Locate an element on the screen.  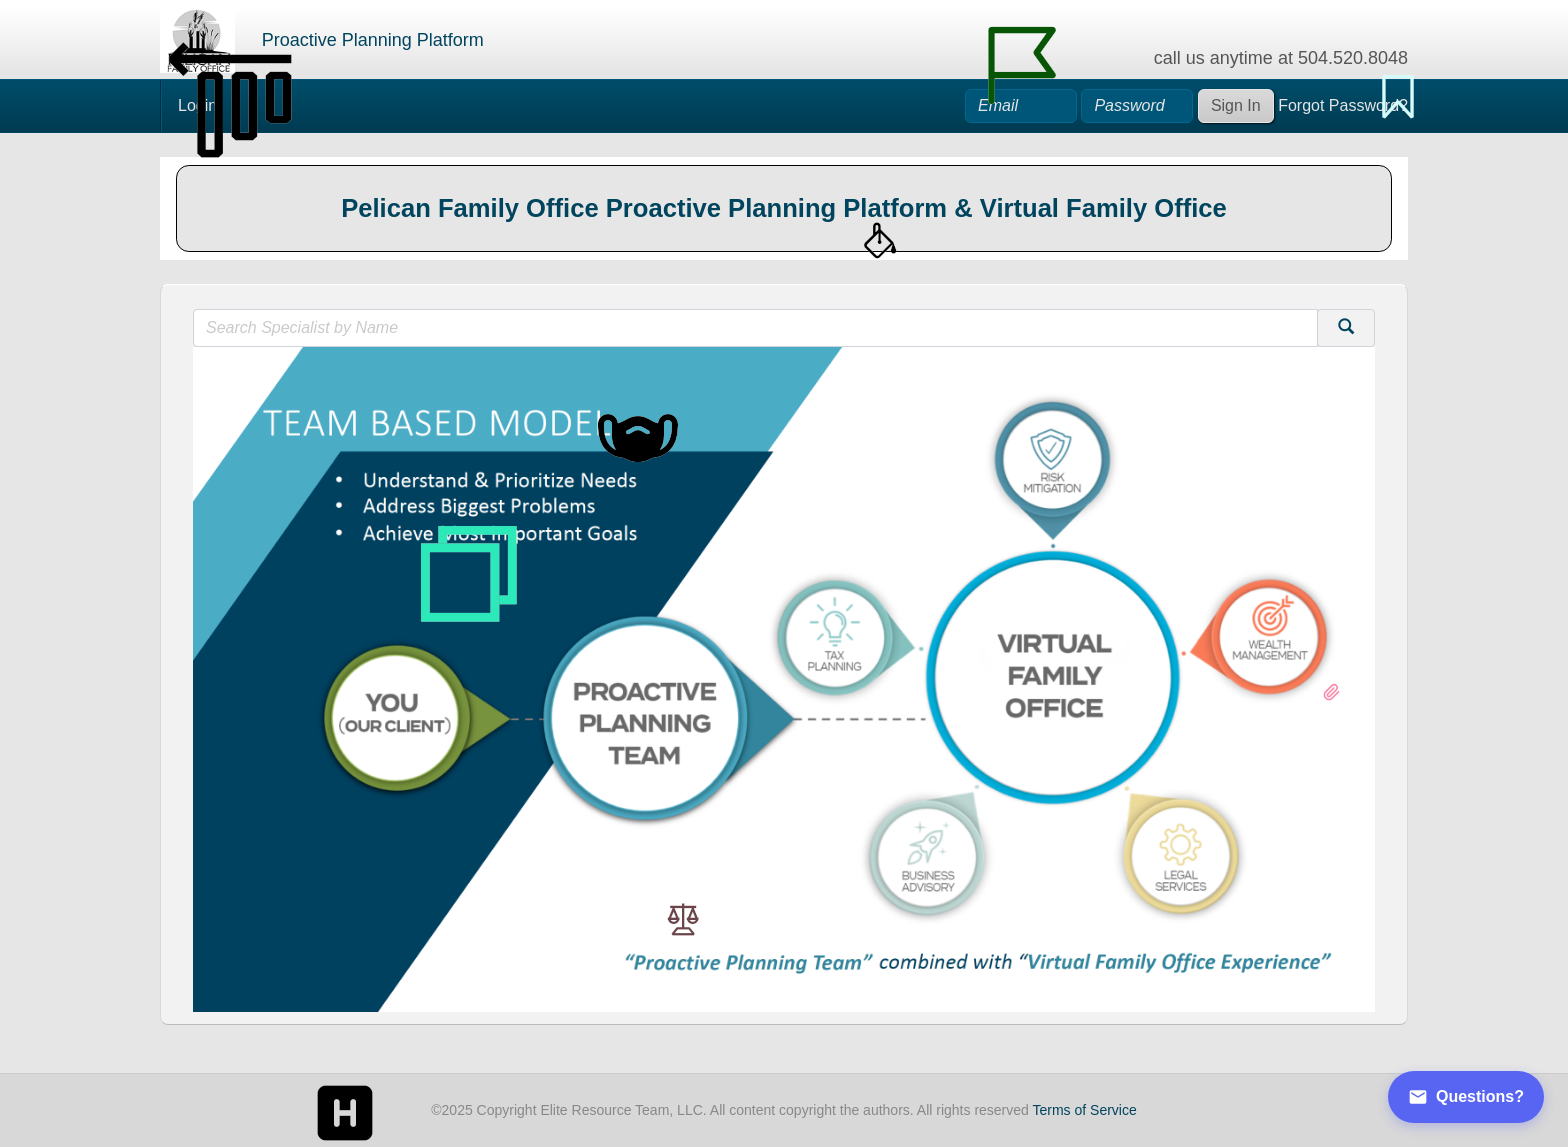
change theme or color settings is located at coordinates (879, 240).